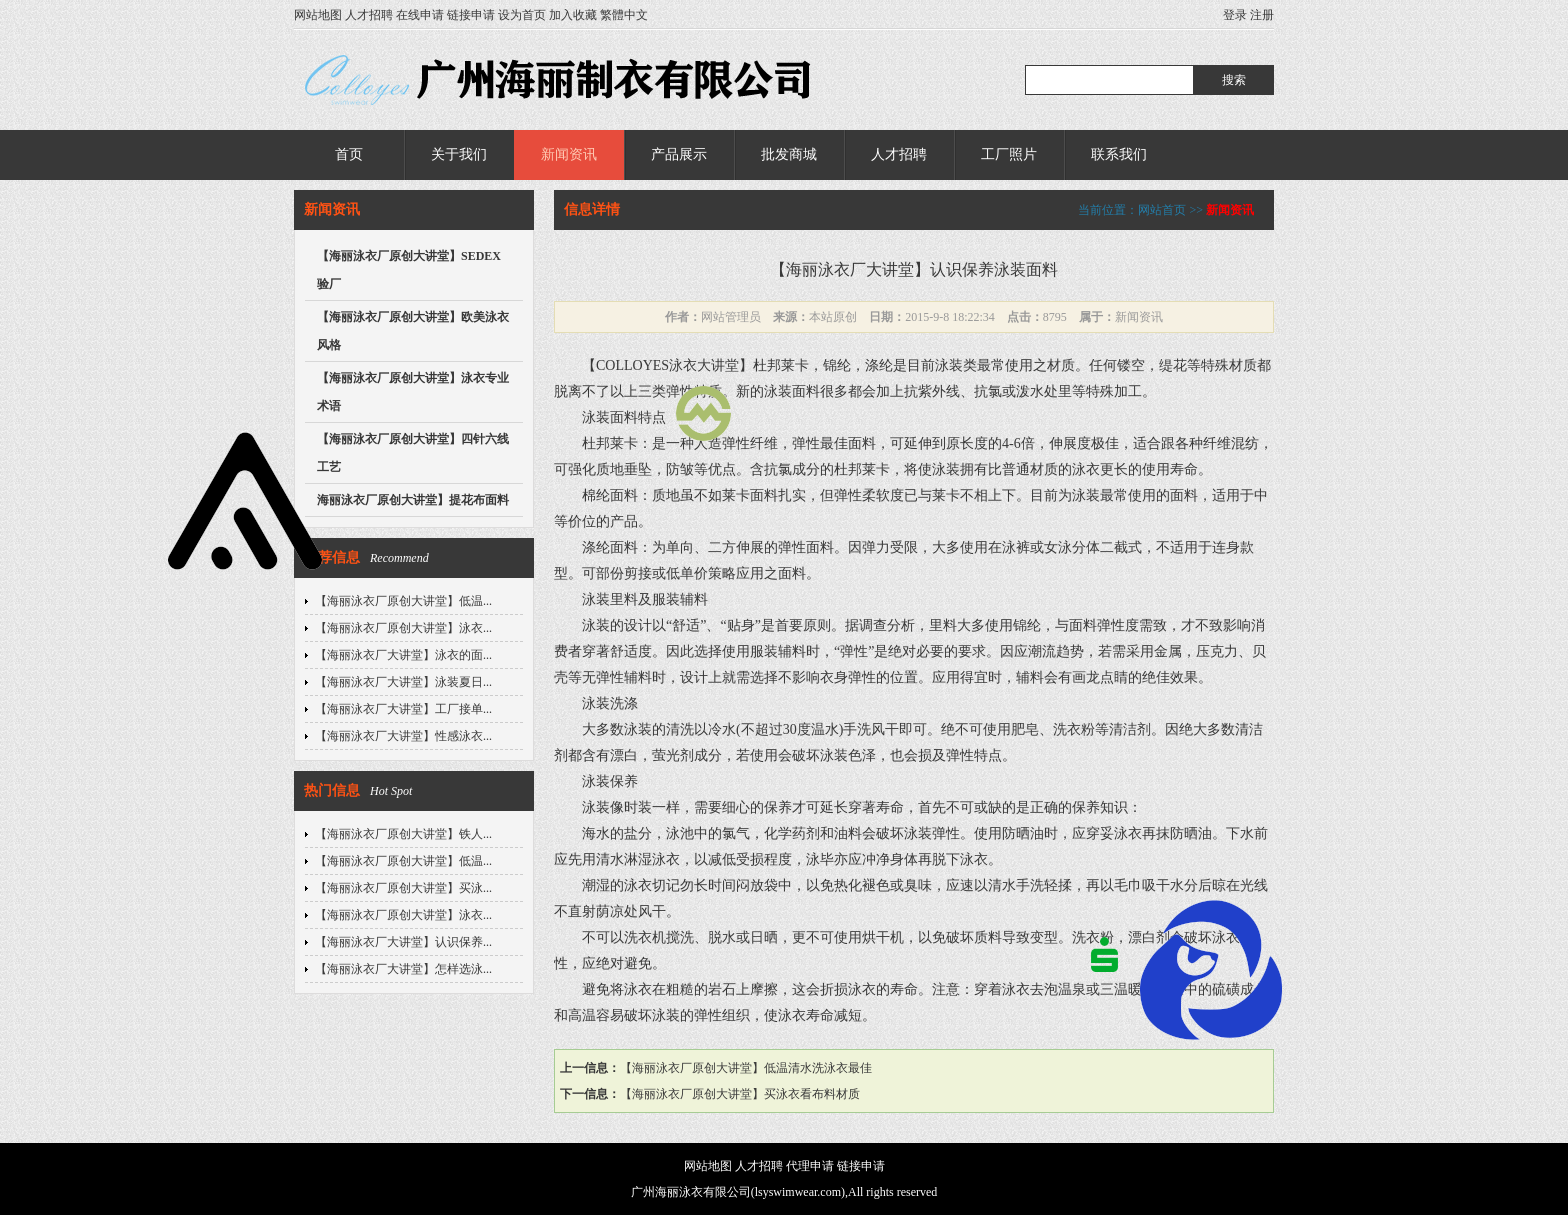 The image size is (1568, 1215). What do you see at coordinates (1211, 970) in the screenshot?
I see `FerretDB brand logo` at bounding box center [1211, 970].